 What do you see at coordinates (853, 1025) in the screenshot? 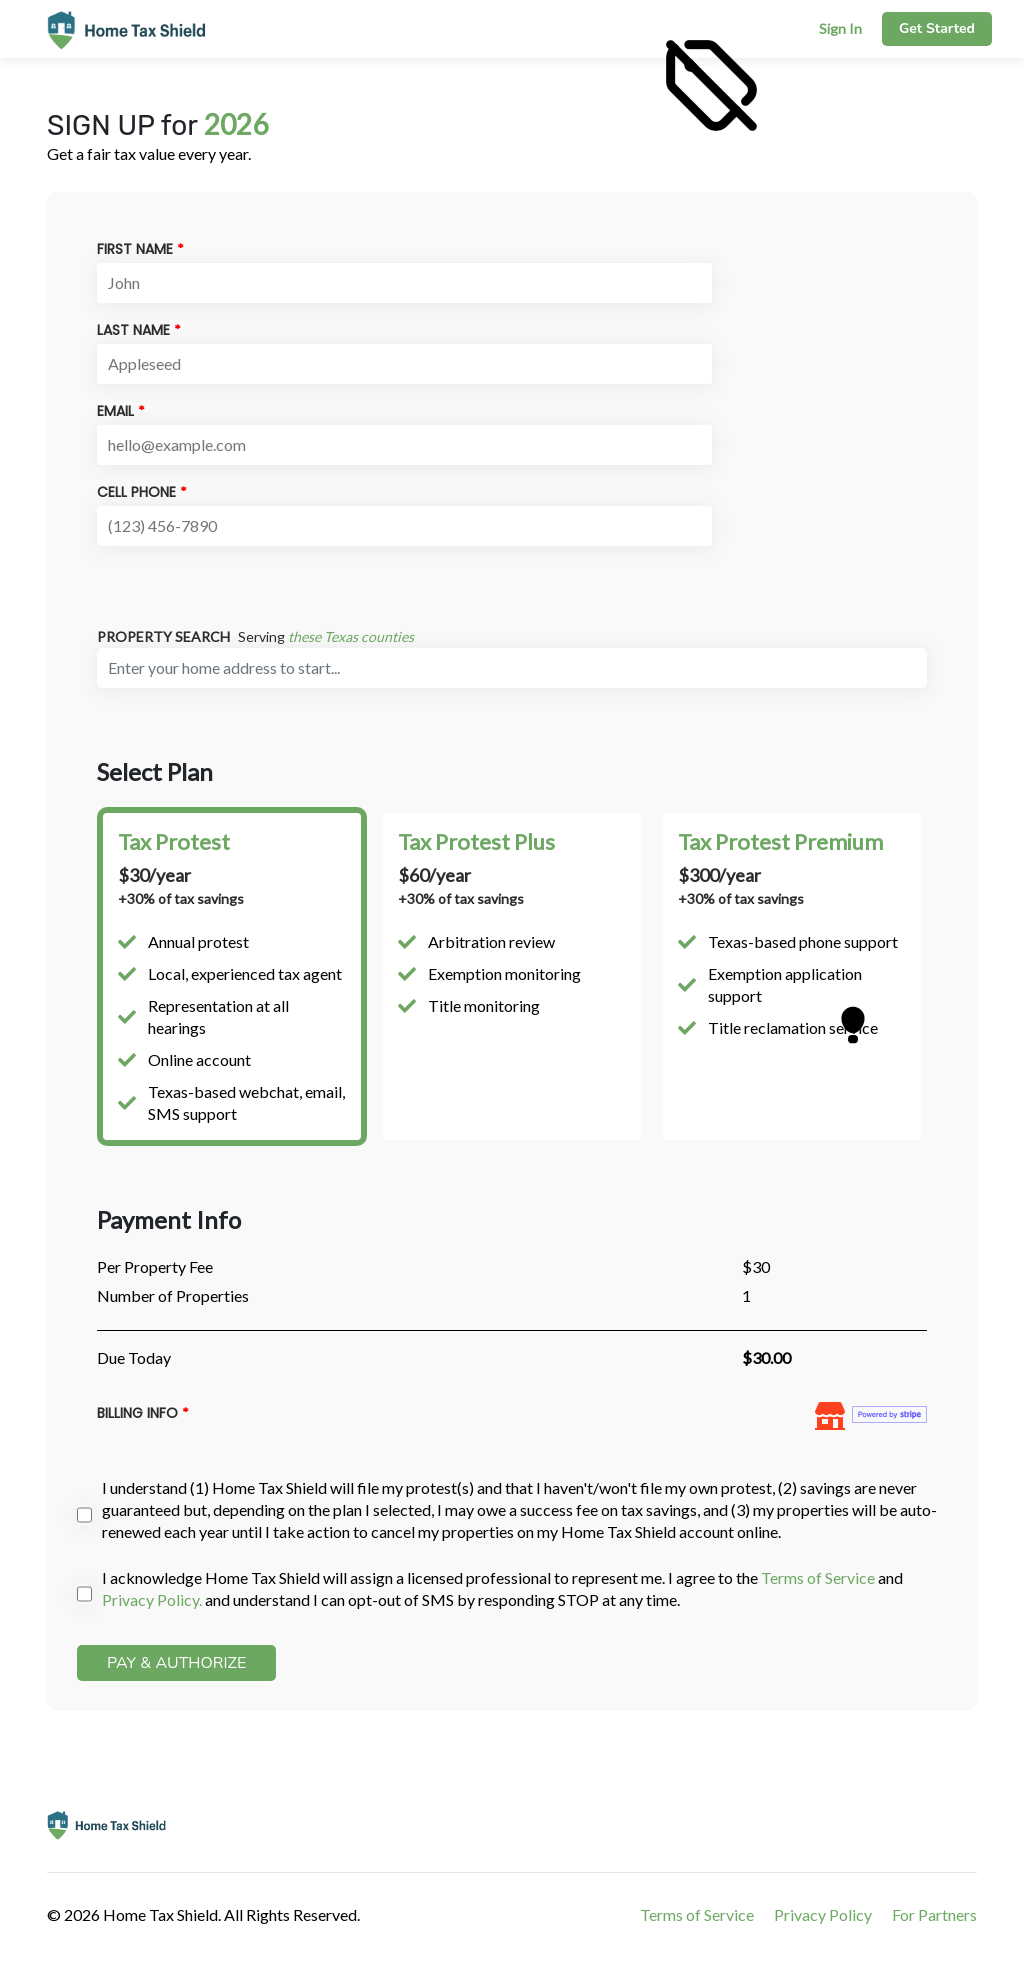
I see `access travel or adventure features` at bounding box center [853, 1025].